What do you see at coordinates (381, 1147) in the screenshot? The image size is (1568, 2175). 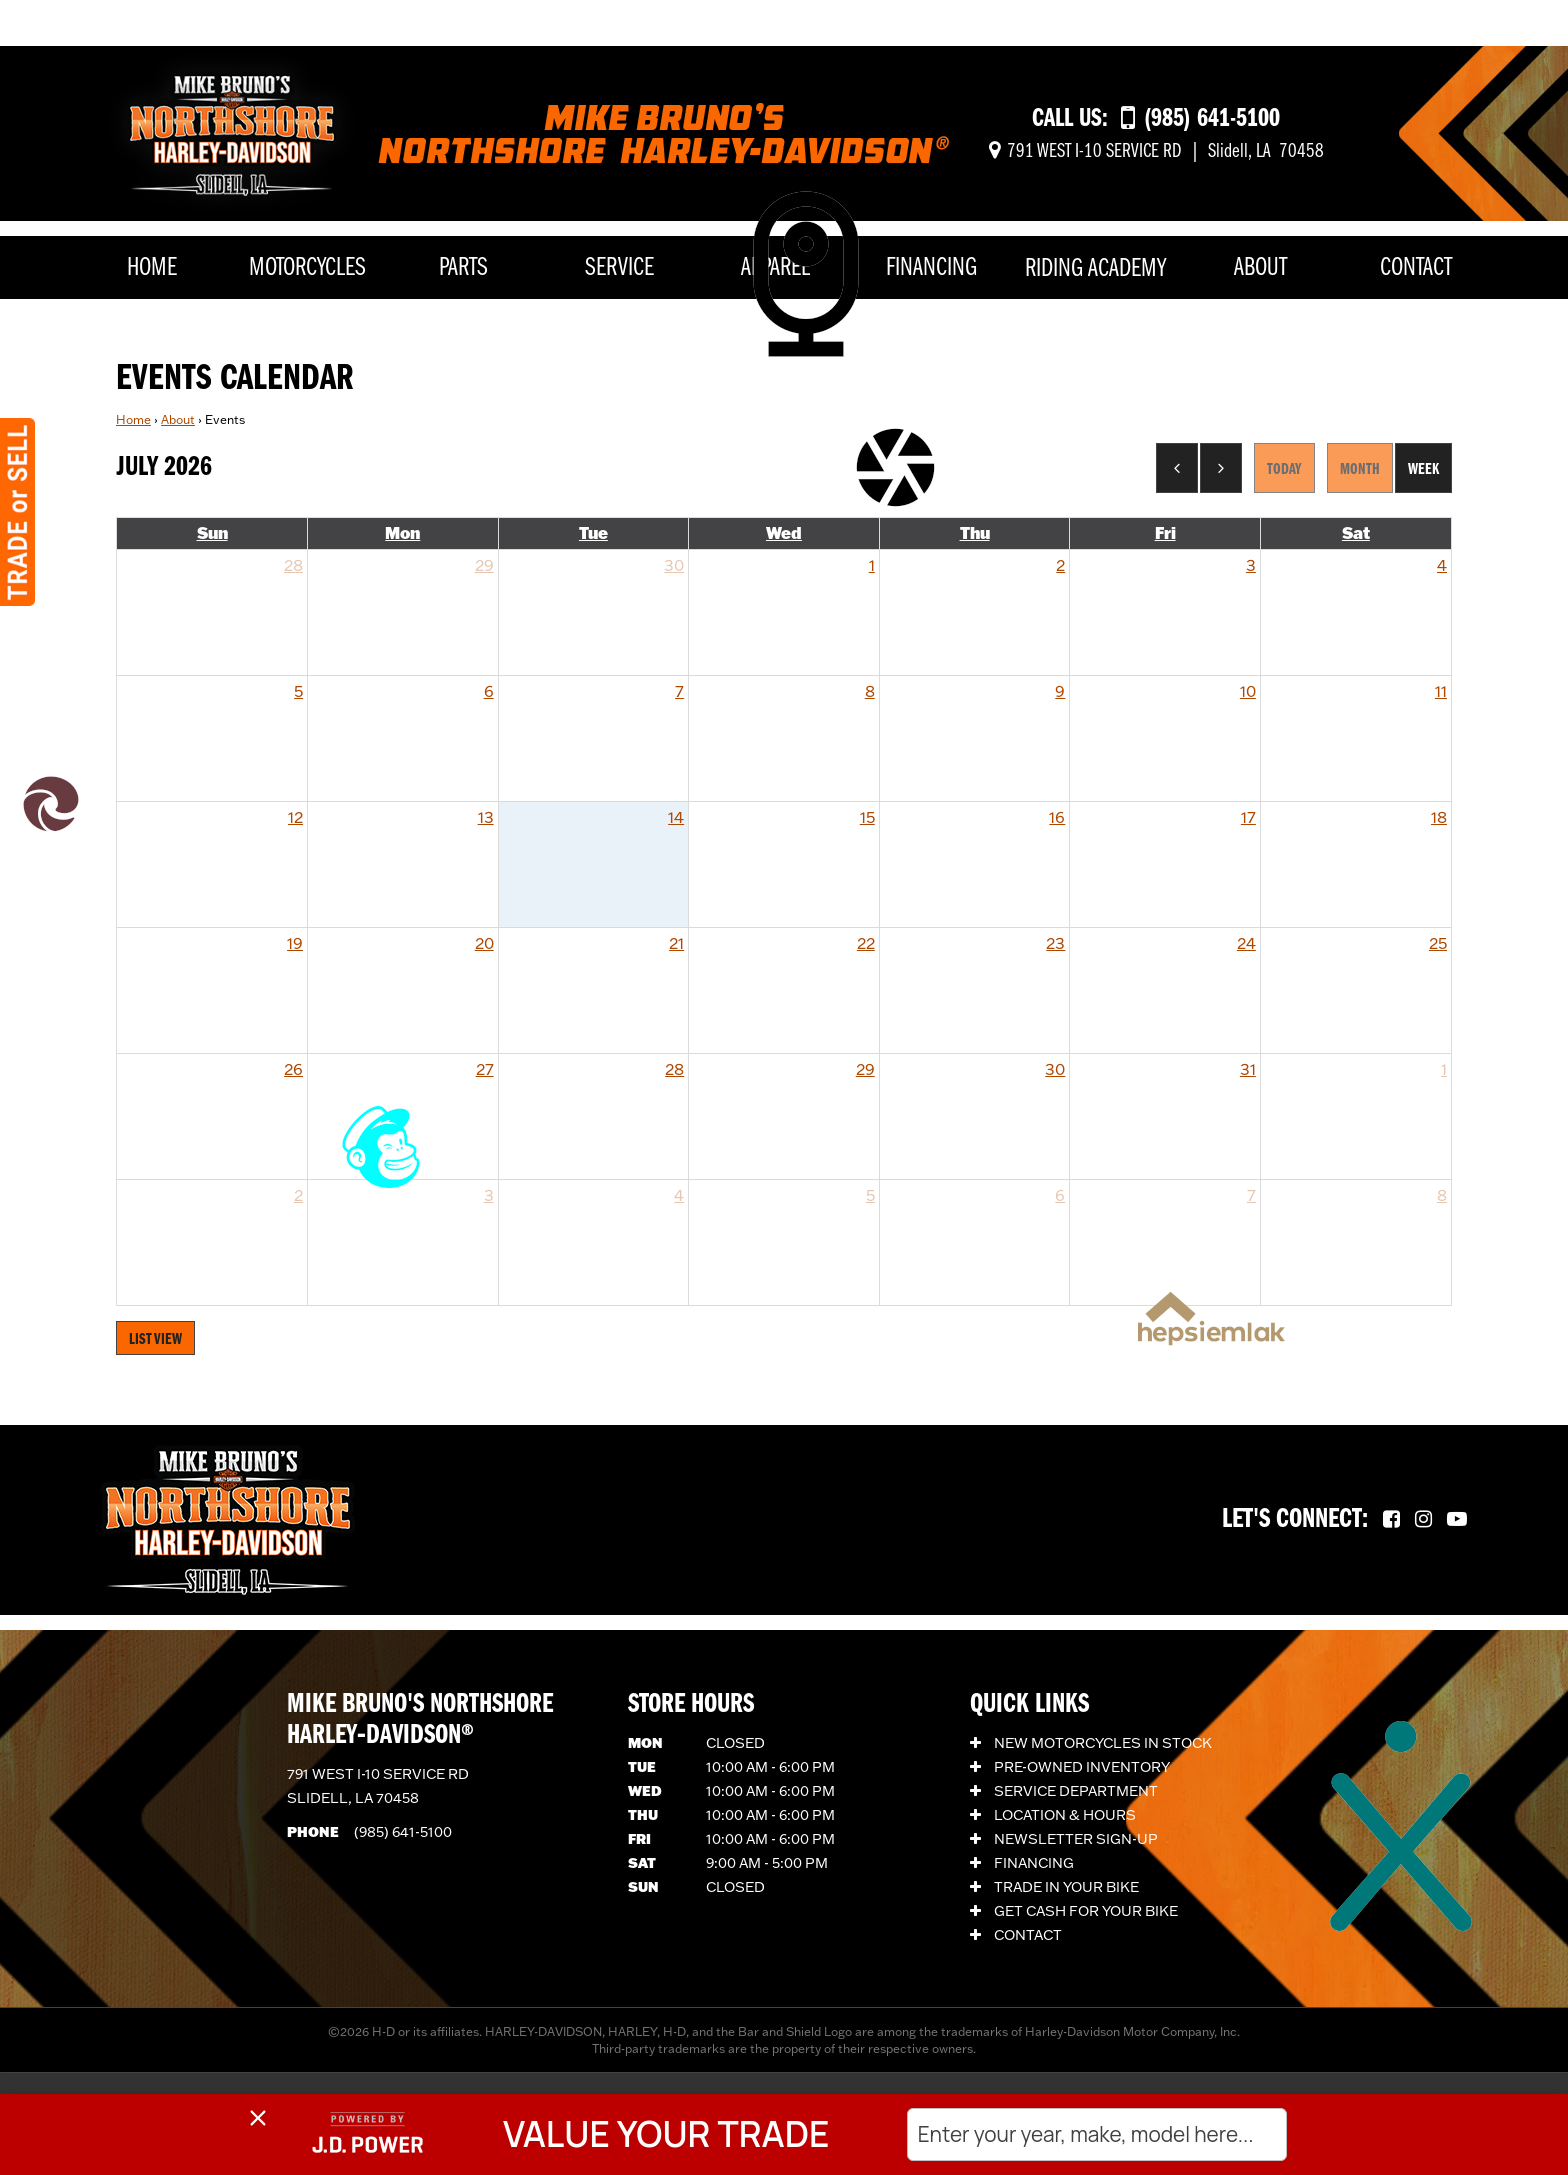 I see `open mailchimp email marketing platform` at bounding box center [381, 1147].